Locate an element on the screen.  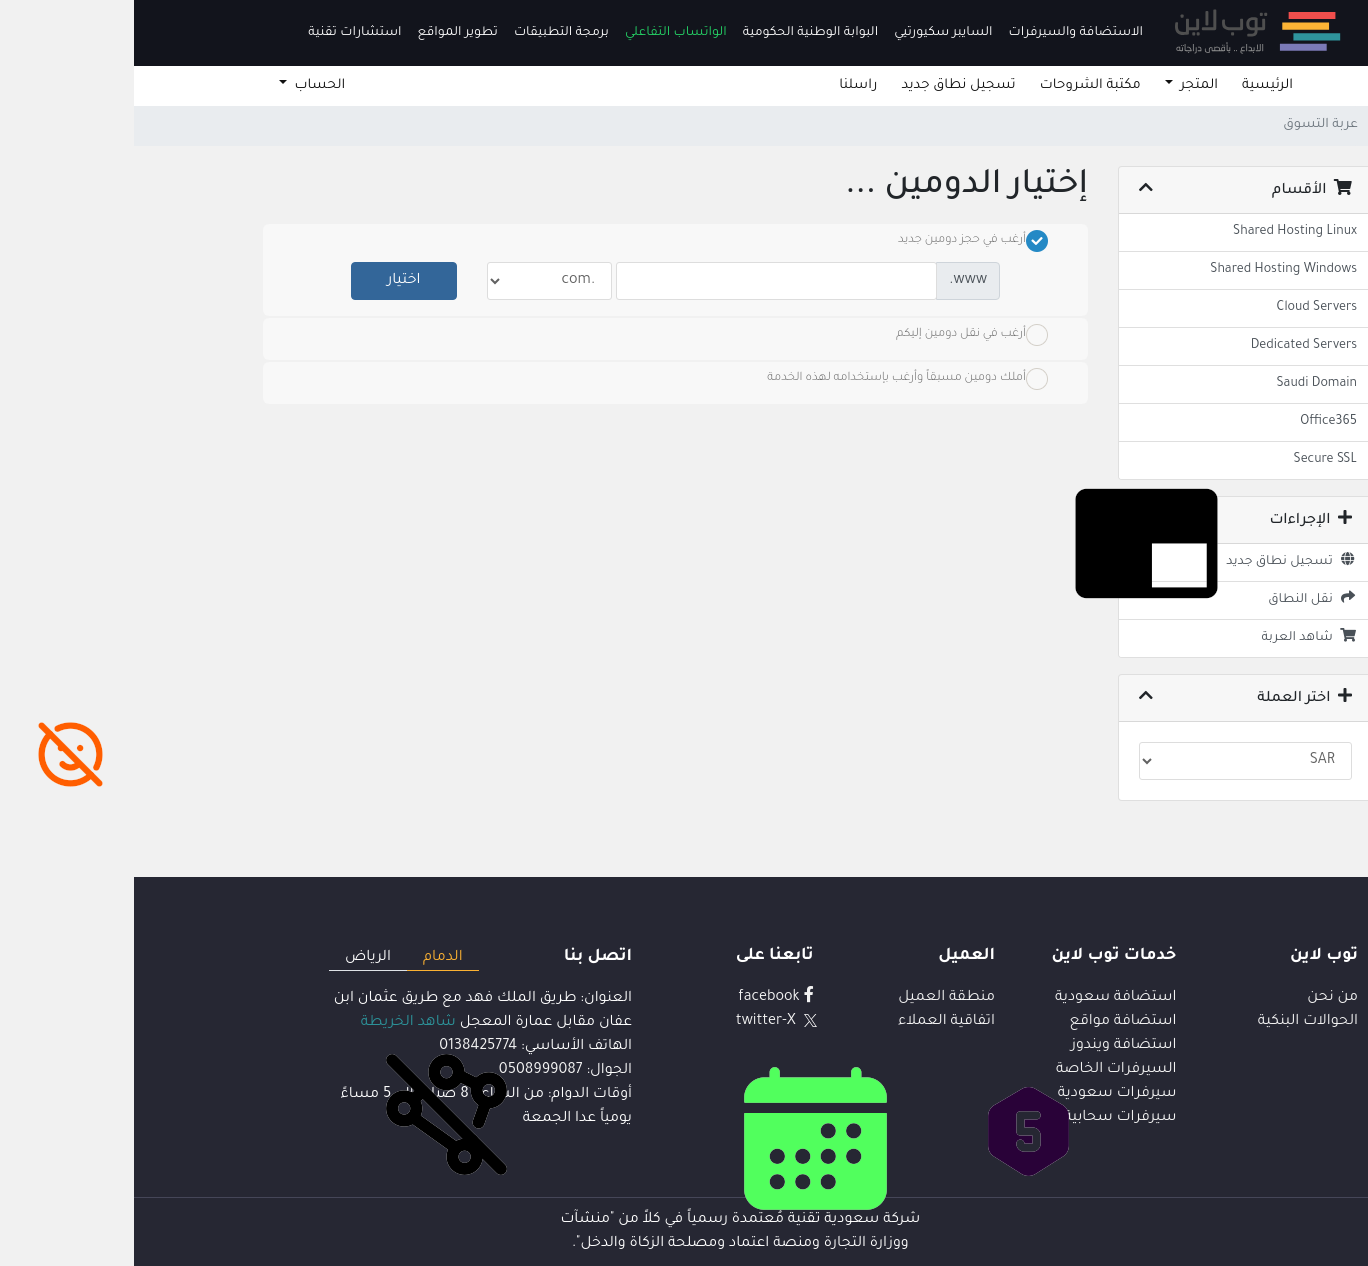
disable mood or emotion tracking is located at coordinates (70, 754).